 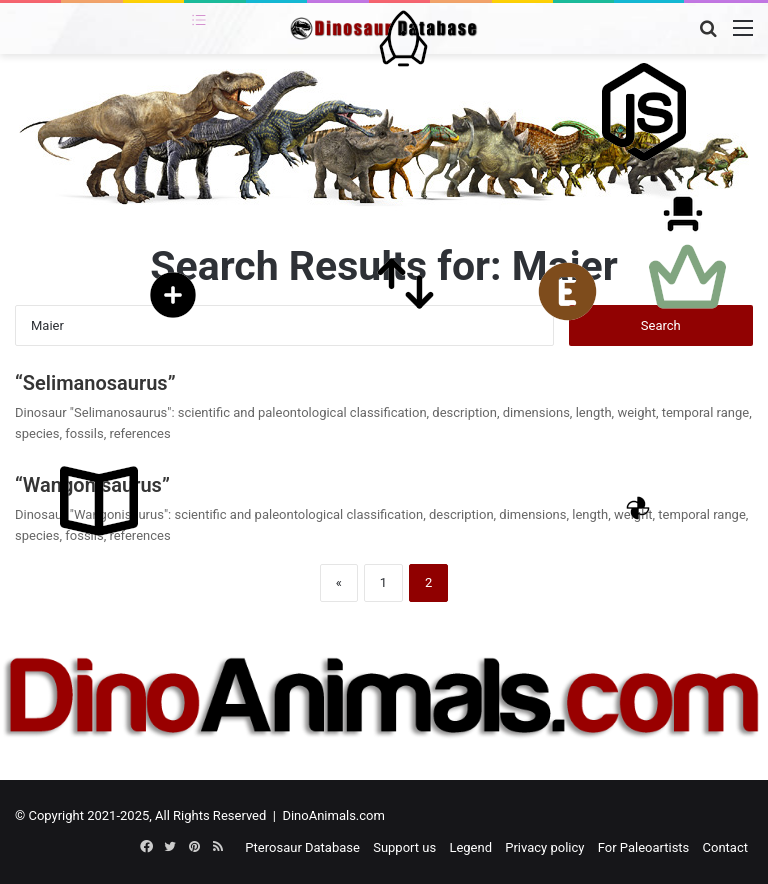 I want to click on add a new item, so click(x=173, y=295).